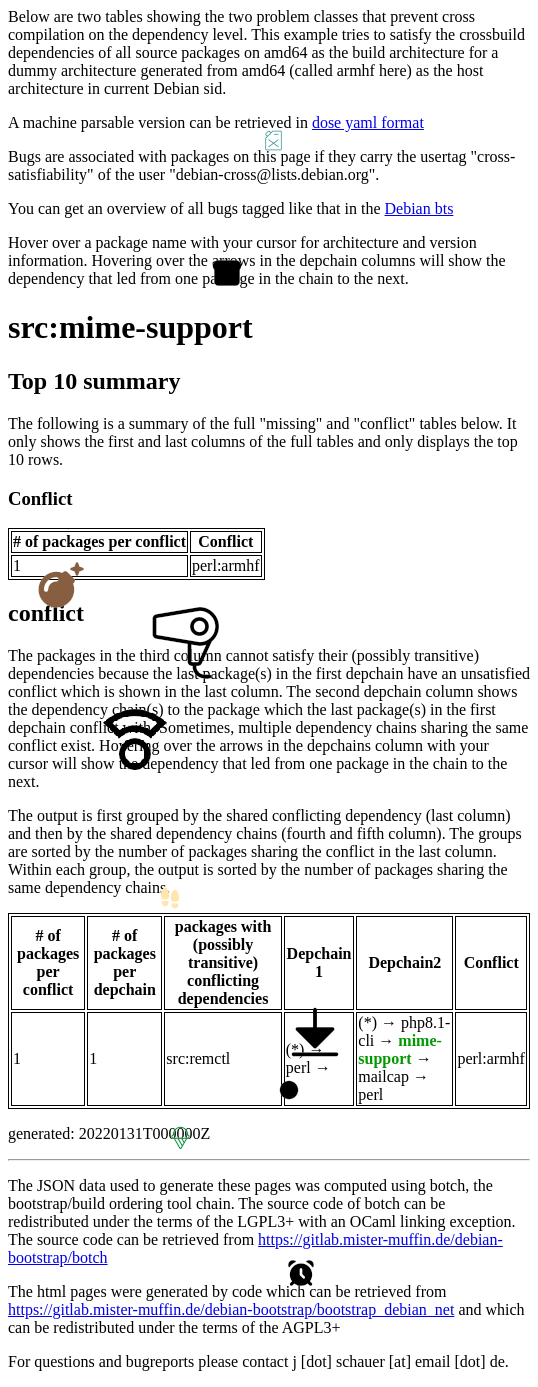  I want to click on set an alarm or timer, so click(301, 1273).